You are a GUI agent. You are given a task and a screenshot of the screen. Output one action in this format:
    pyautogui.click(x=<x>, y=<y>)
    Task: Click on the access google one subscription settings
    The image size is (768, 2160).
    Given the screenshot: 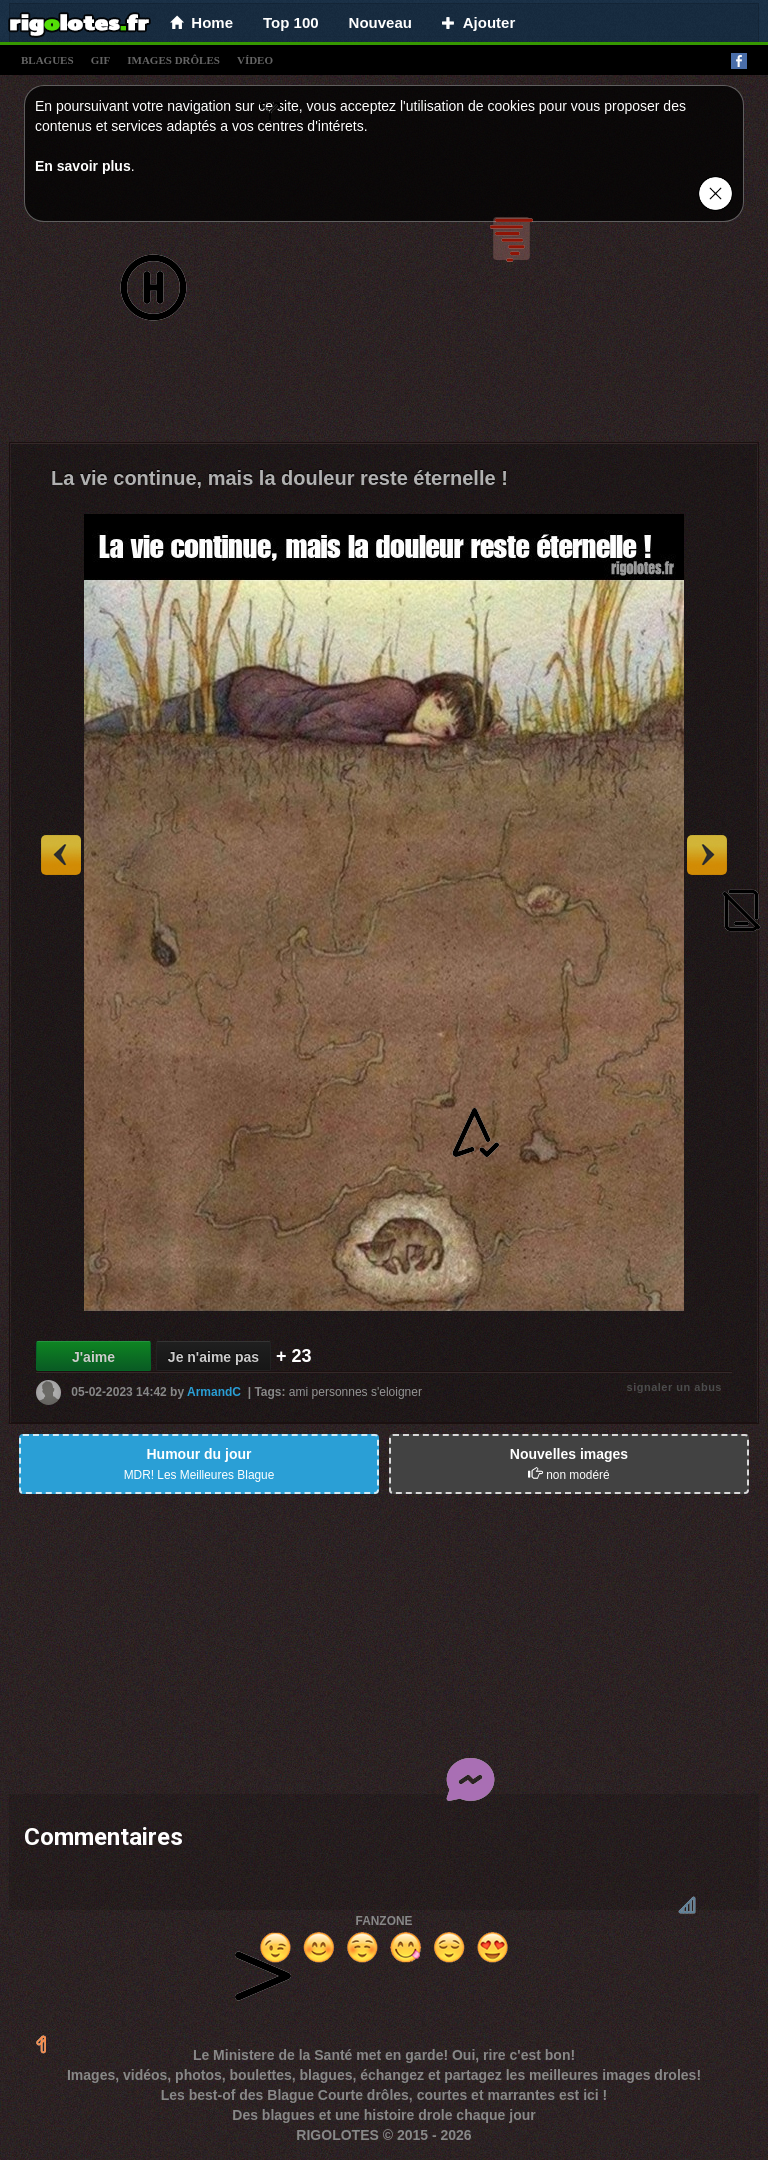 What is the action you would take?
    pyautogui.click(x=42, y=2044)
    